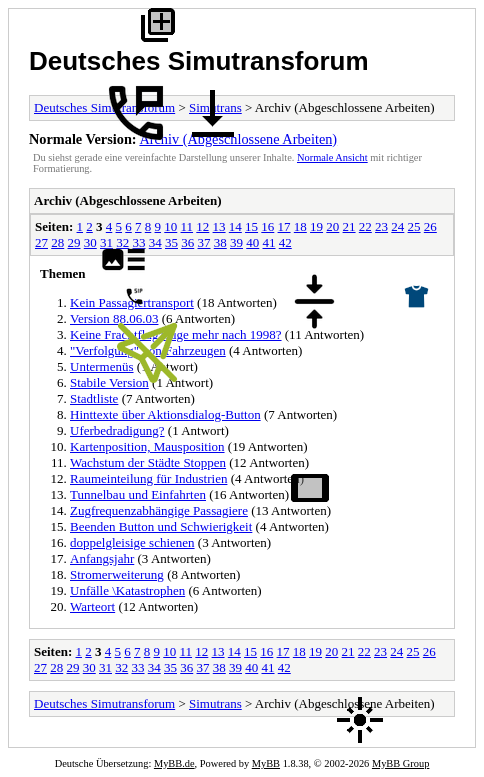  Describe the element at coordinates (136, 113) in the screenshot. I see `access voicemail or phone messages` at that location.